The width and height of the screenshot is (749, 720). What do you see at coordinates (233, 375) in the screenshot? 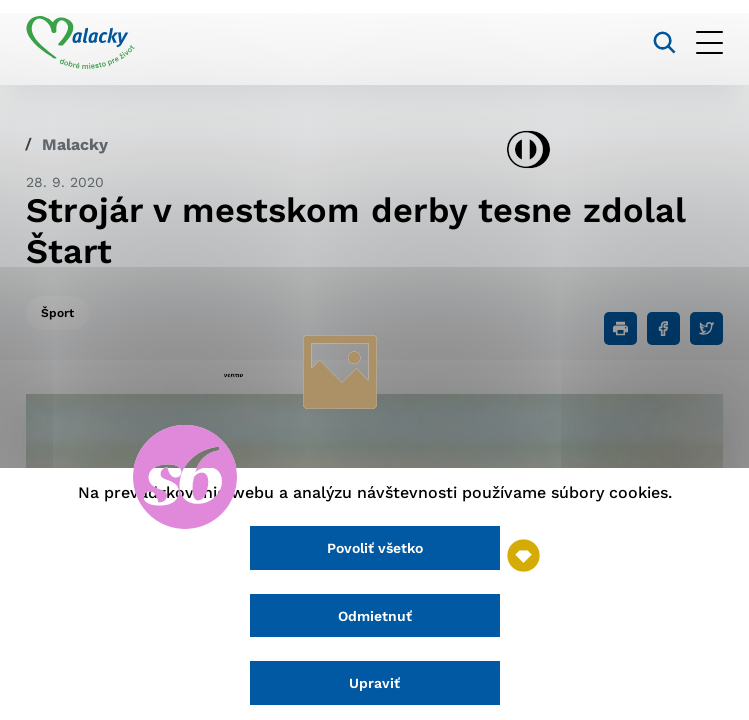
I see `open the venmo app` at bounding box center [233, 375].